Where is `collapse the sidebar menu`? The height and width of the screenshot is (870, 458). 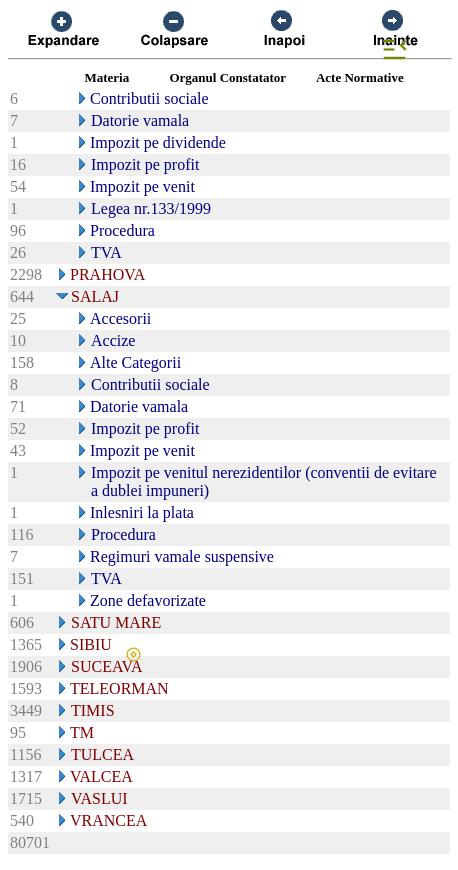 collapse the sidebar menu is located at coordinates (394, 49).